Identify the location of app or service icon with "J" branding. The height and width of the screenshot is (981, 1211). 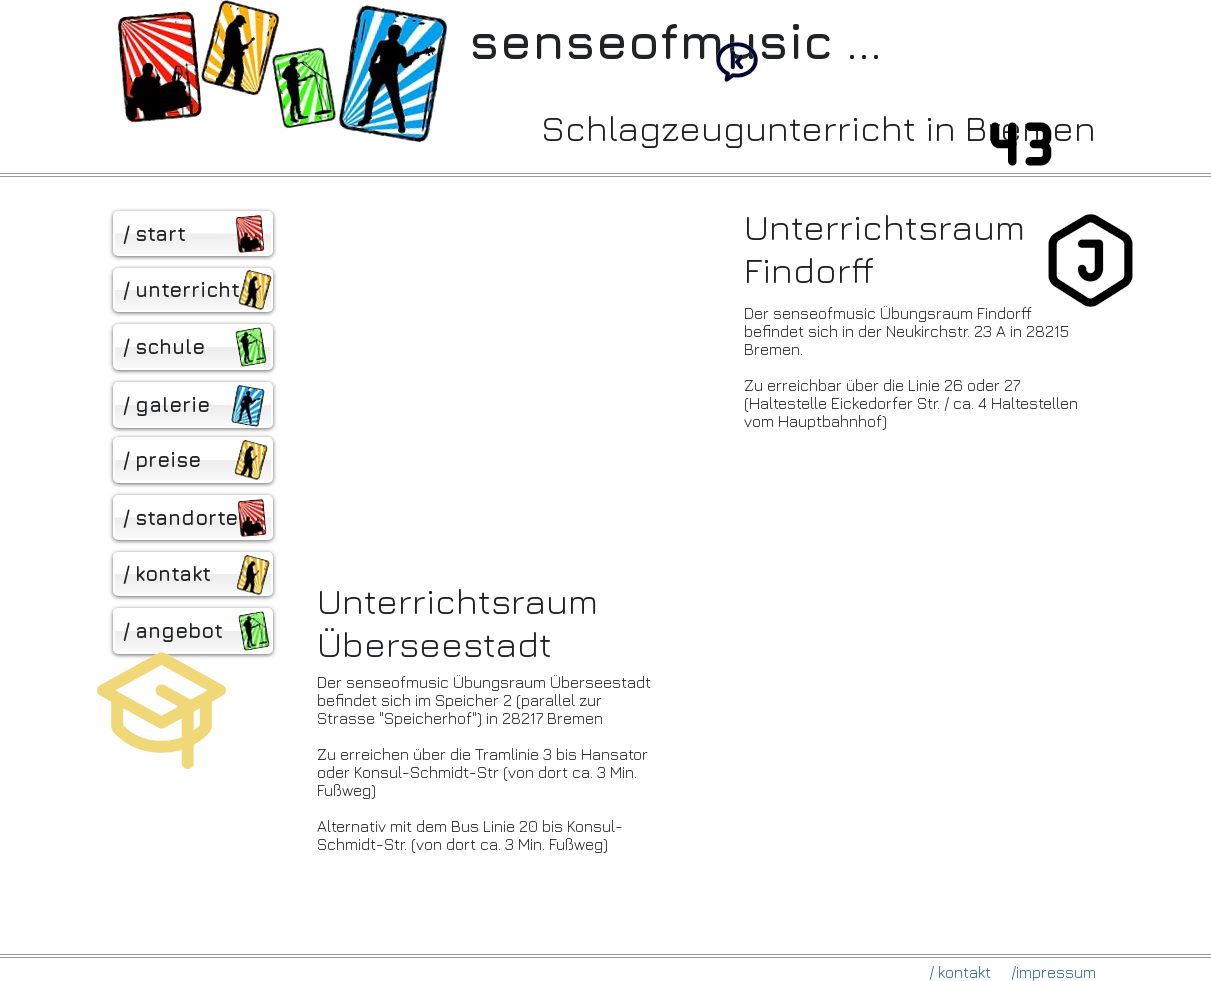
(1090, 260).